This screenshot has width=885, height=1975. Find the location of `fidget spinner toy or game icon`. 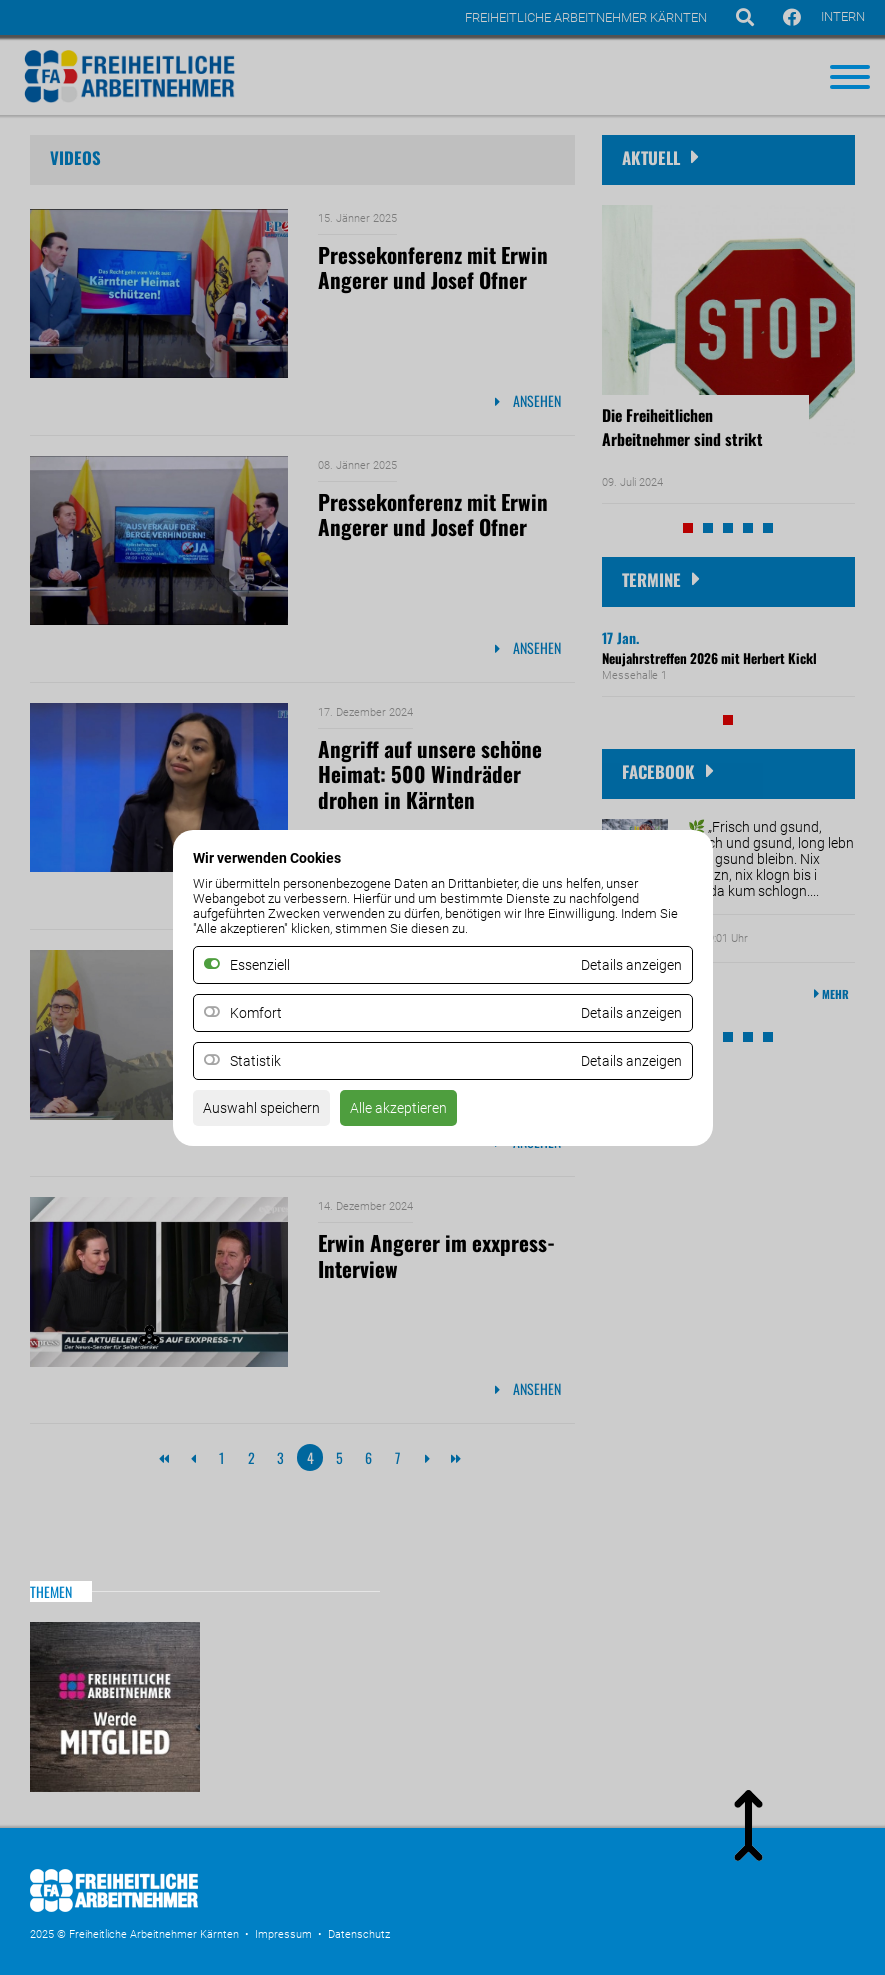

fidget spinner toy or game icon is located at coordinates (149, 1336).